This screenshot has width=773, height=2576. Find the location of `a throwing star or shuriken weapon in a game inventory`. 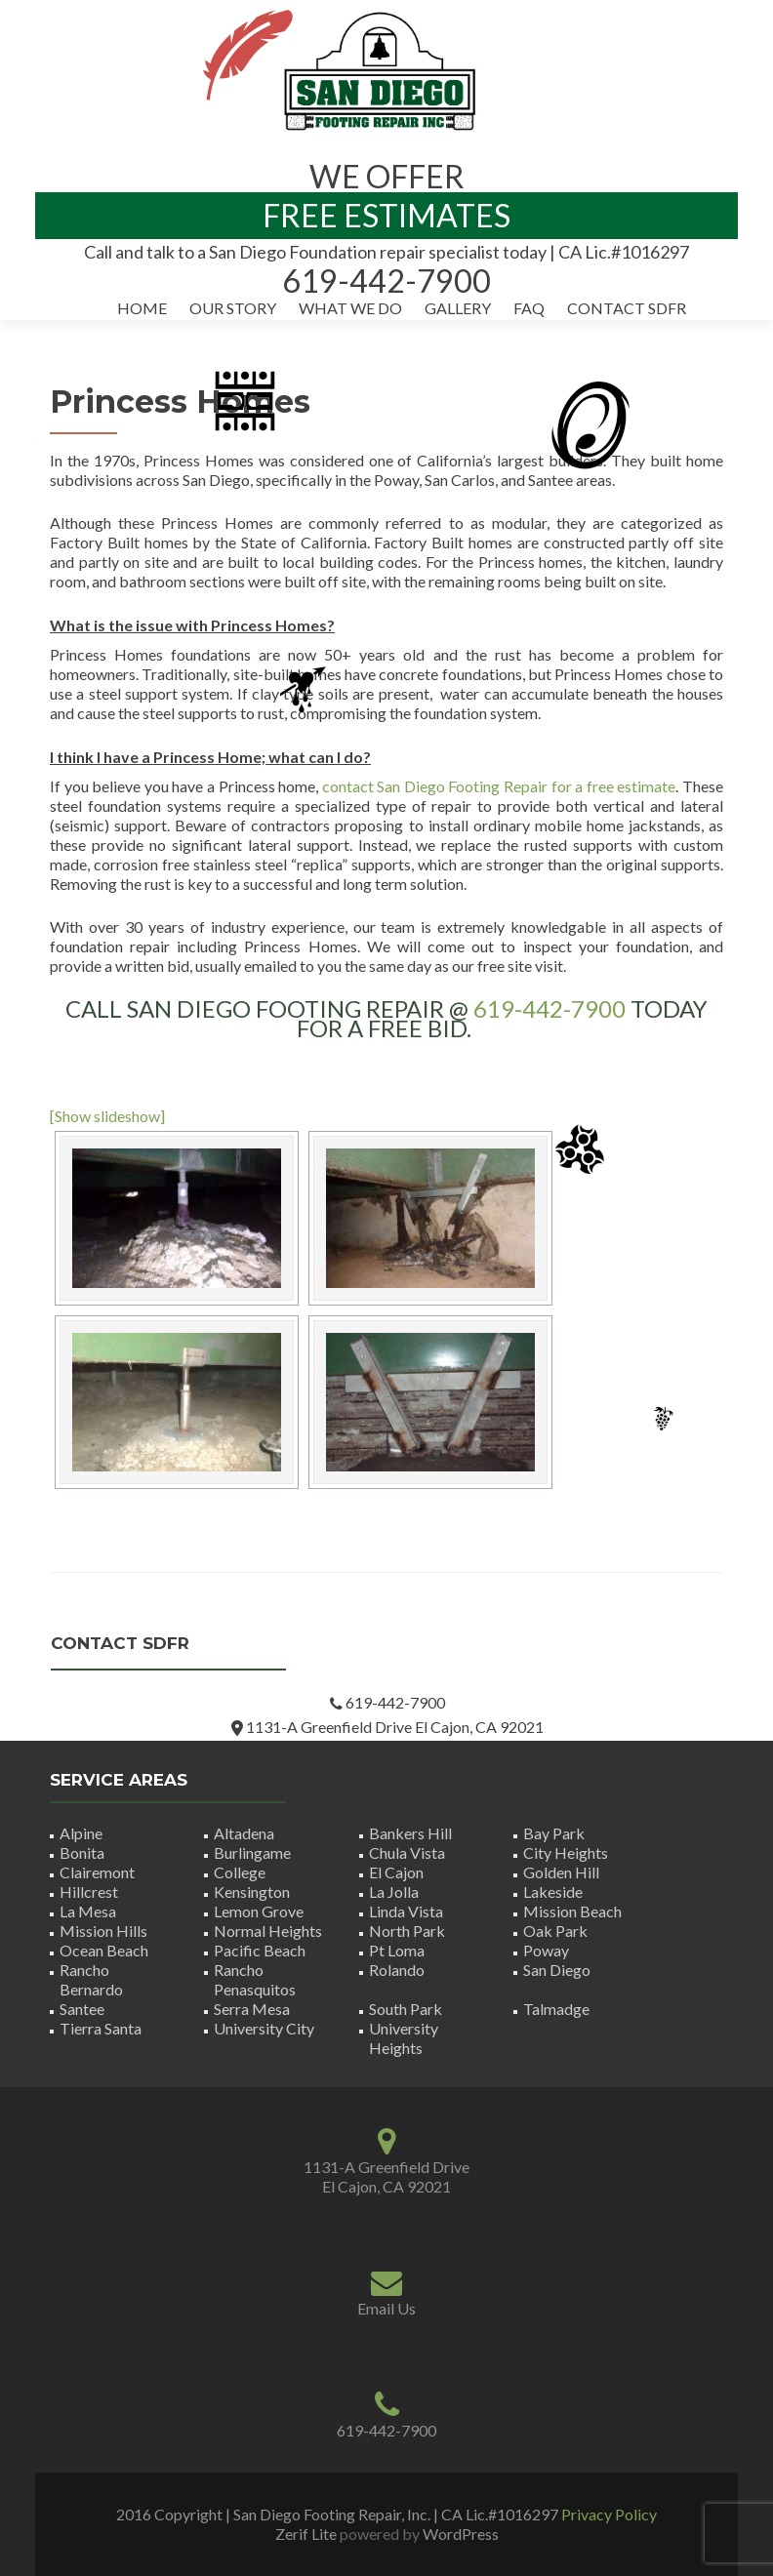

a throwing star or shuriken weapon in a game inventory is located at coordinates (579, 1148).